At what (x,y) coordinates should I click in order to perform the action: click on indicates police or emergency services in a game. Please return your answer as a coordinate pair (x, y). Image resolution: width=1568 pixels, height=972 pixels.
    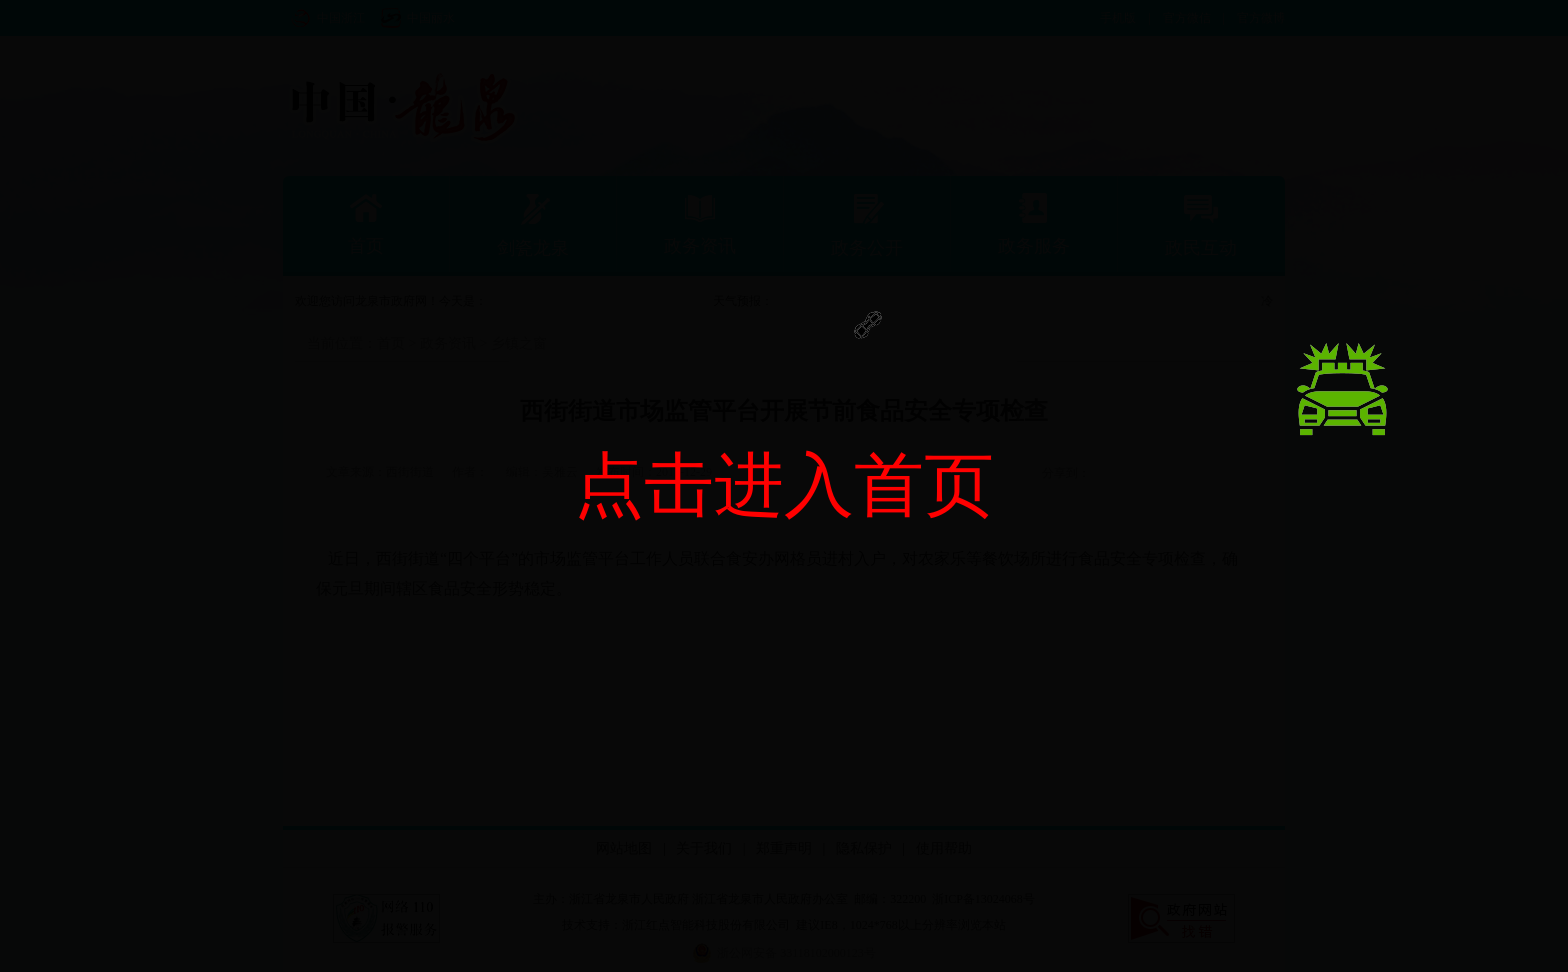
    Looking at the image, I should click on (1342, 389).